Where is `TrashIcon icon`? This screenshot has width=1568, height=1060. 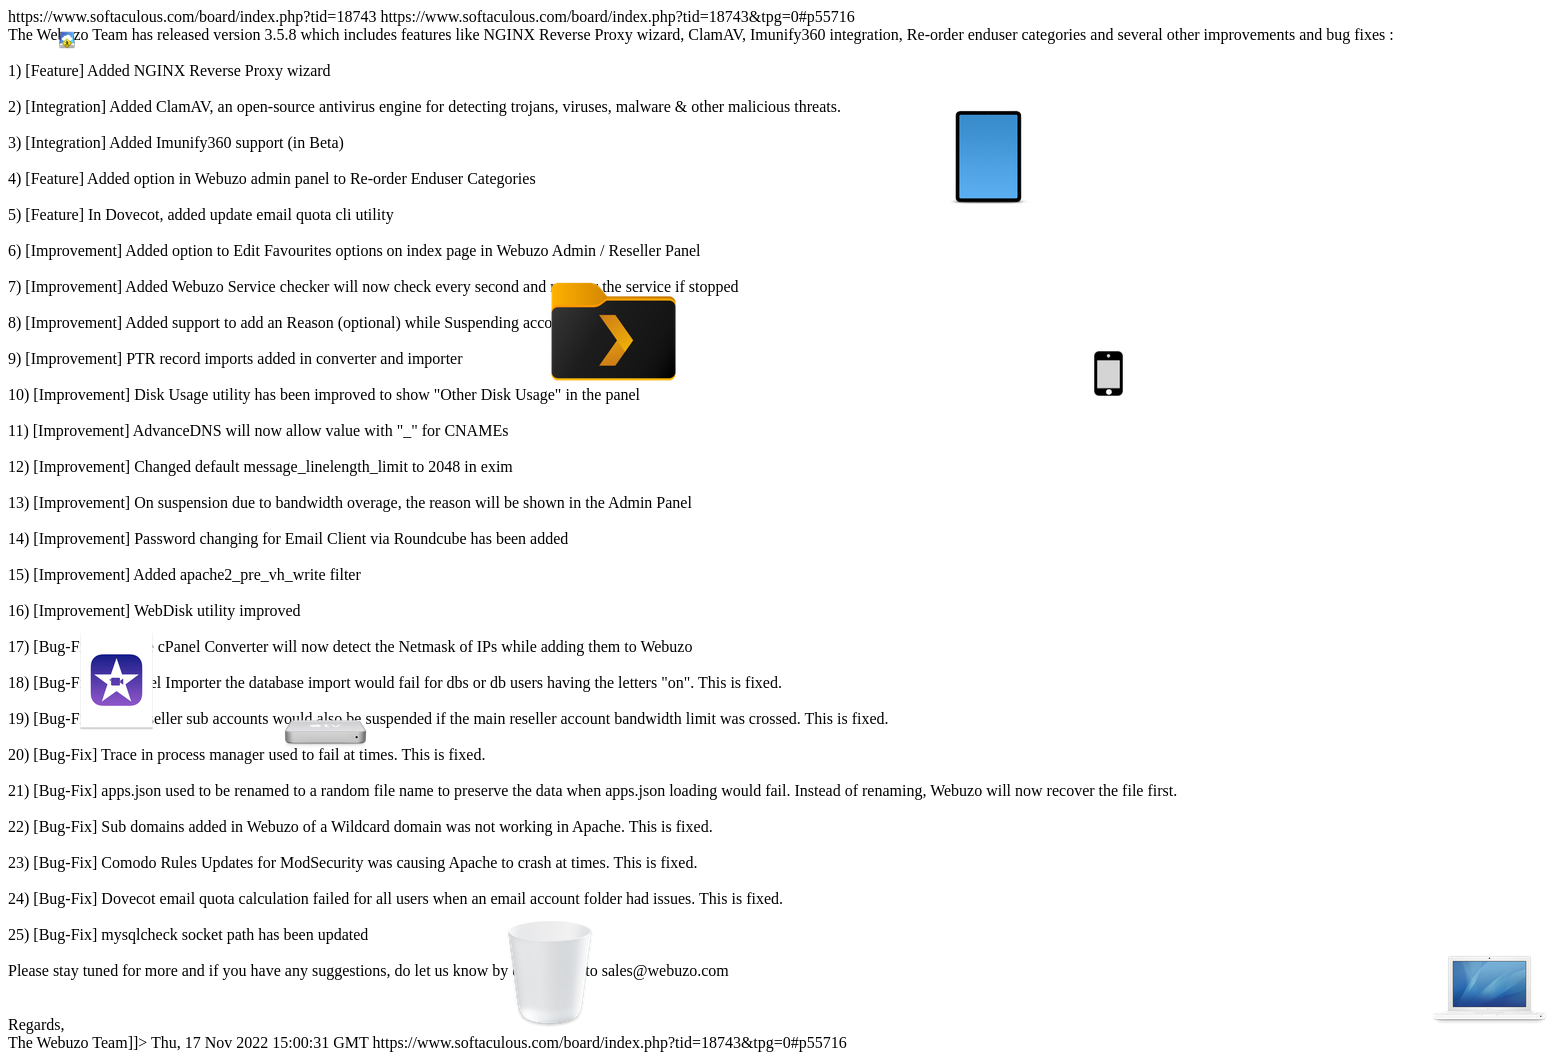
TrashIcon icon is located at coordinates (550, 972).